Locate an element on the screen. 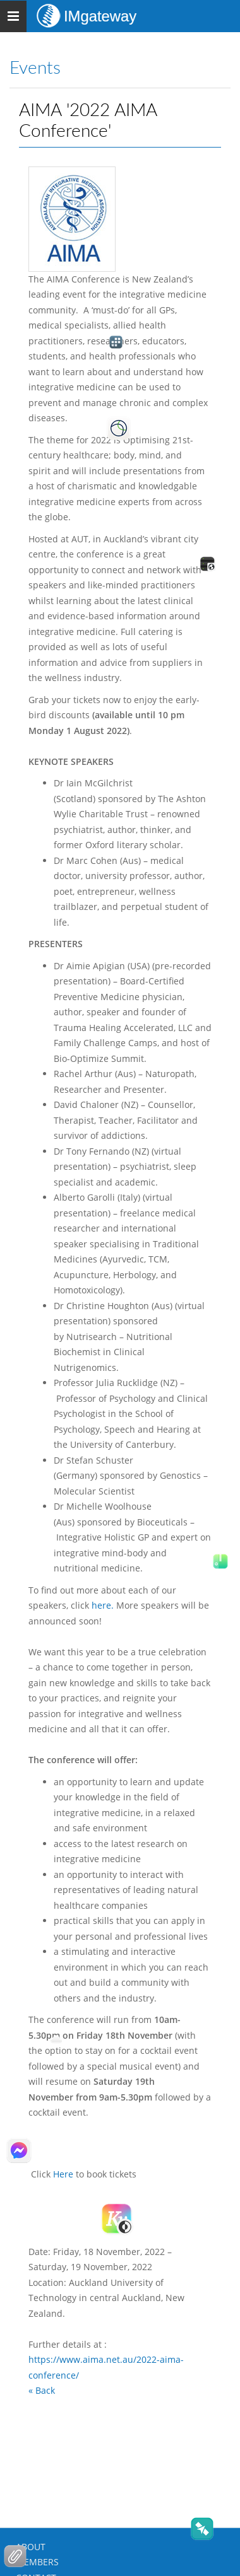  open office or productivity applications is located at coordinates (15, 2556).